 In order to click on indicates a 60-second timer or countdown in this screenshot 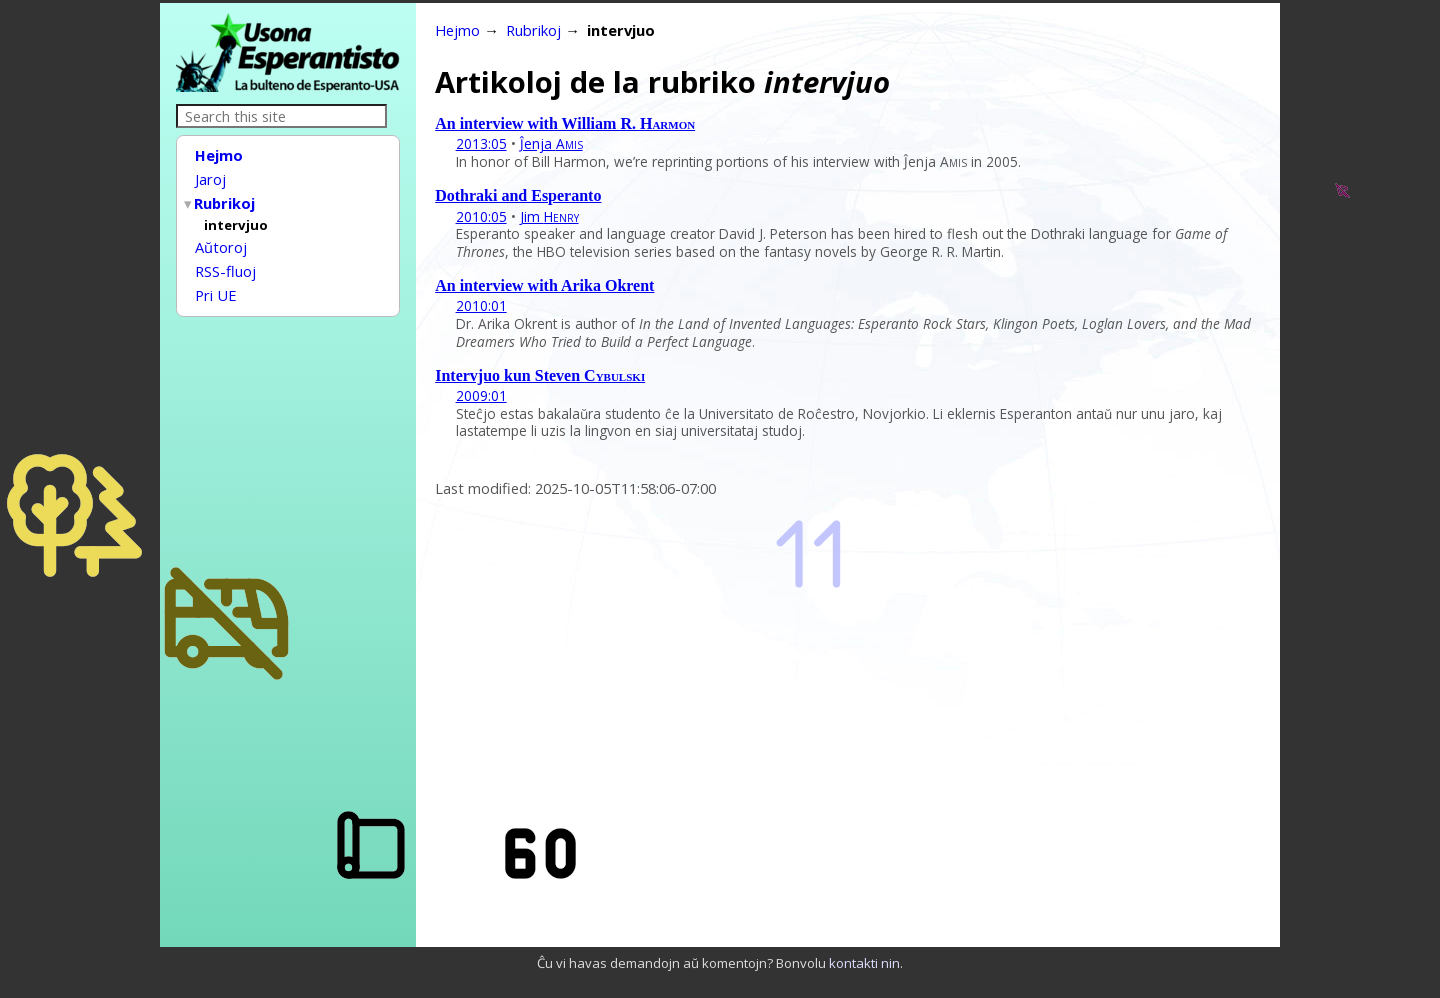, I will do `click(540, 853)`.